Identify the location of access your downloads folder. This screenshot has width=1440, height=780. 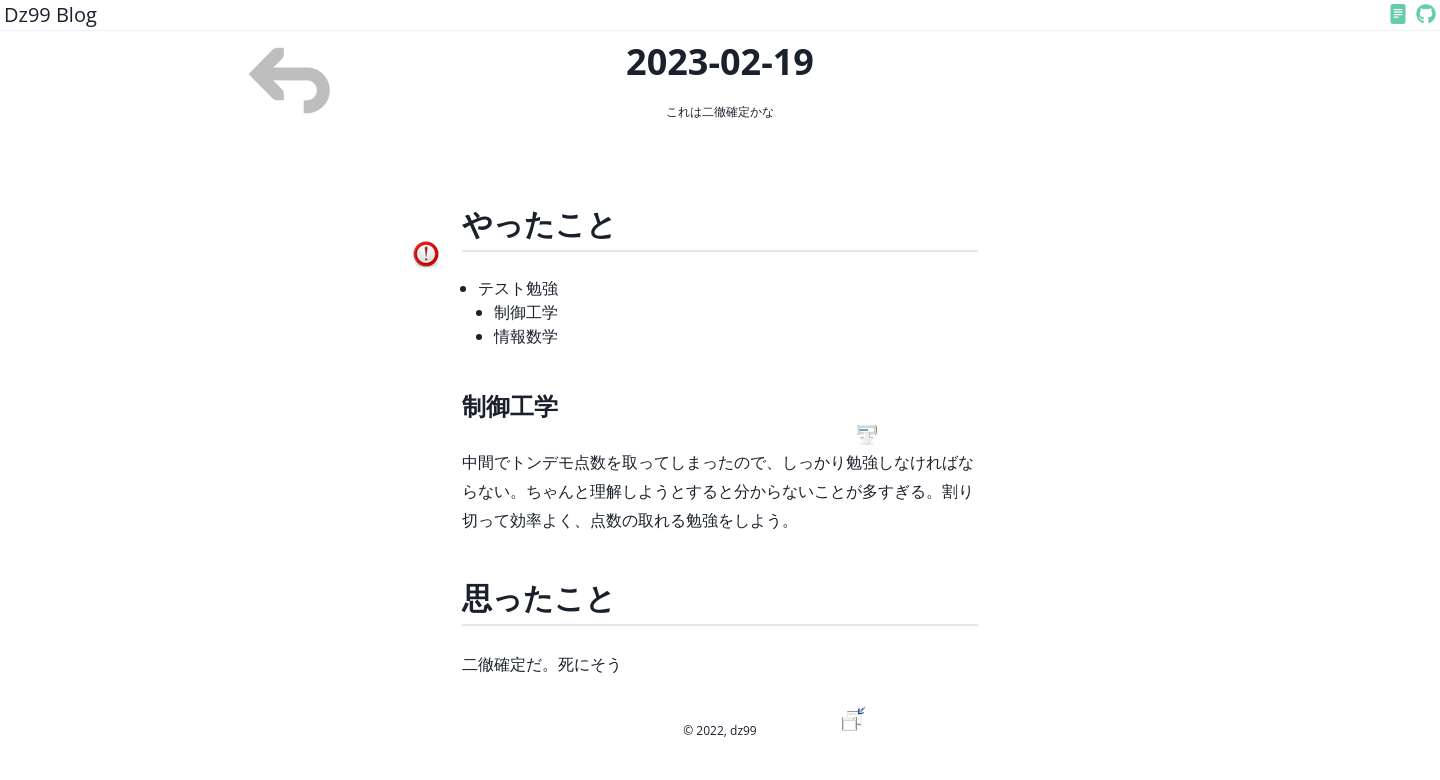
(867, 435).